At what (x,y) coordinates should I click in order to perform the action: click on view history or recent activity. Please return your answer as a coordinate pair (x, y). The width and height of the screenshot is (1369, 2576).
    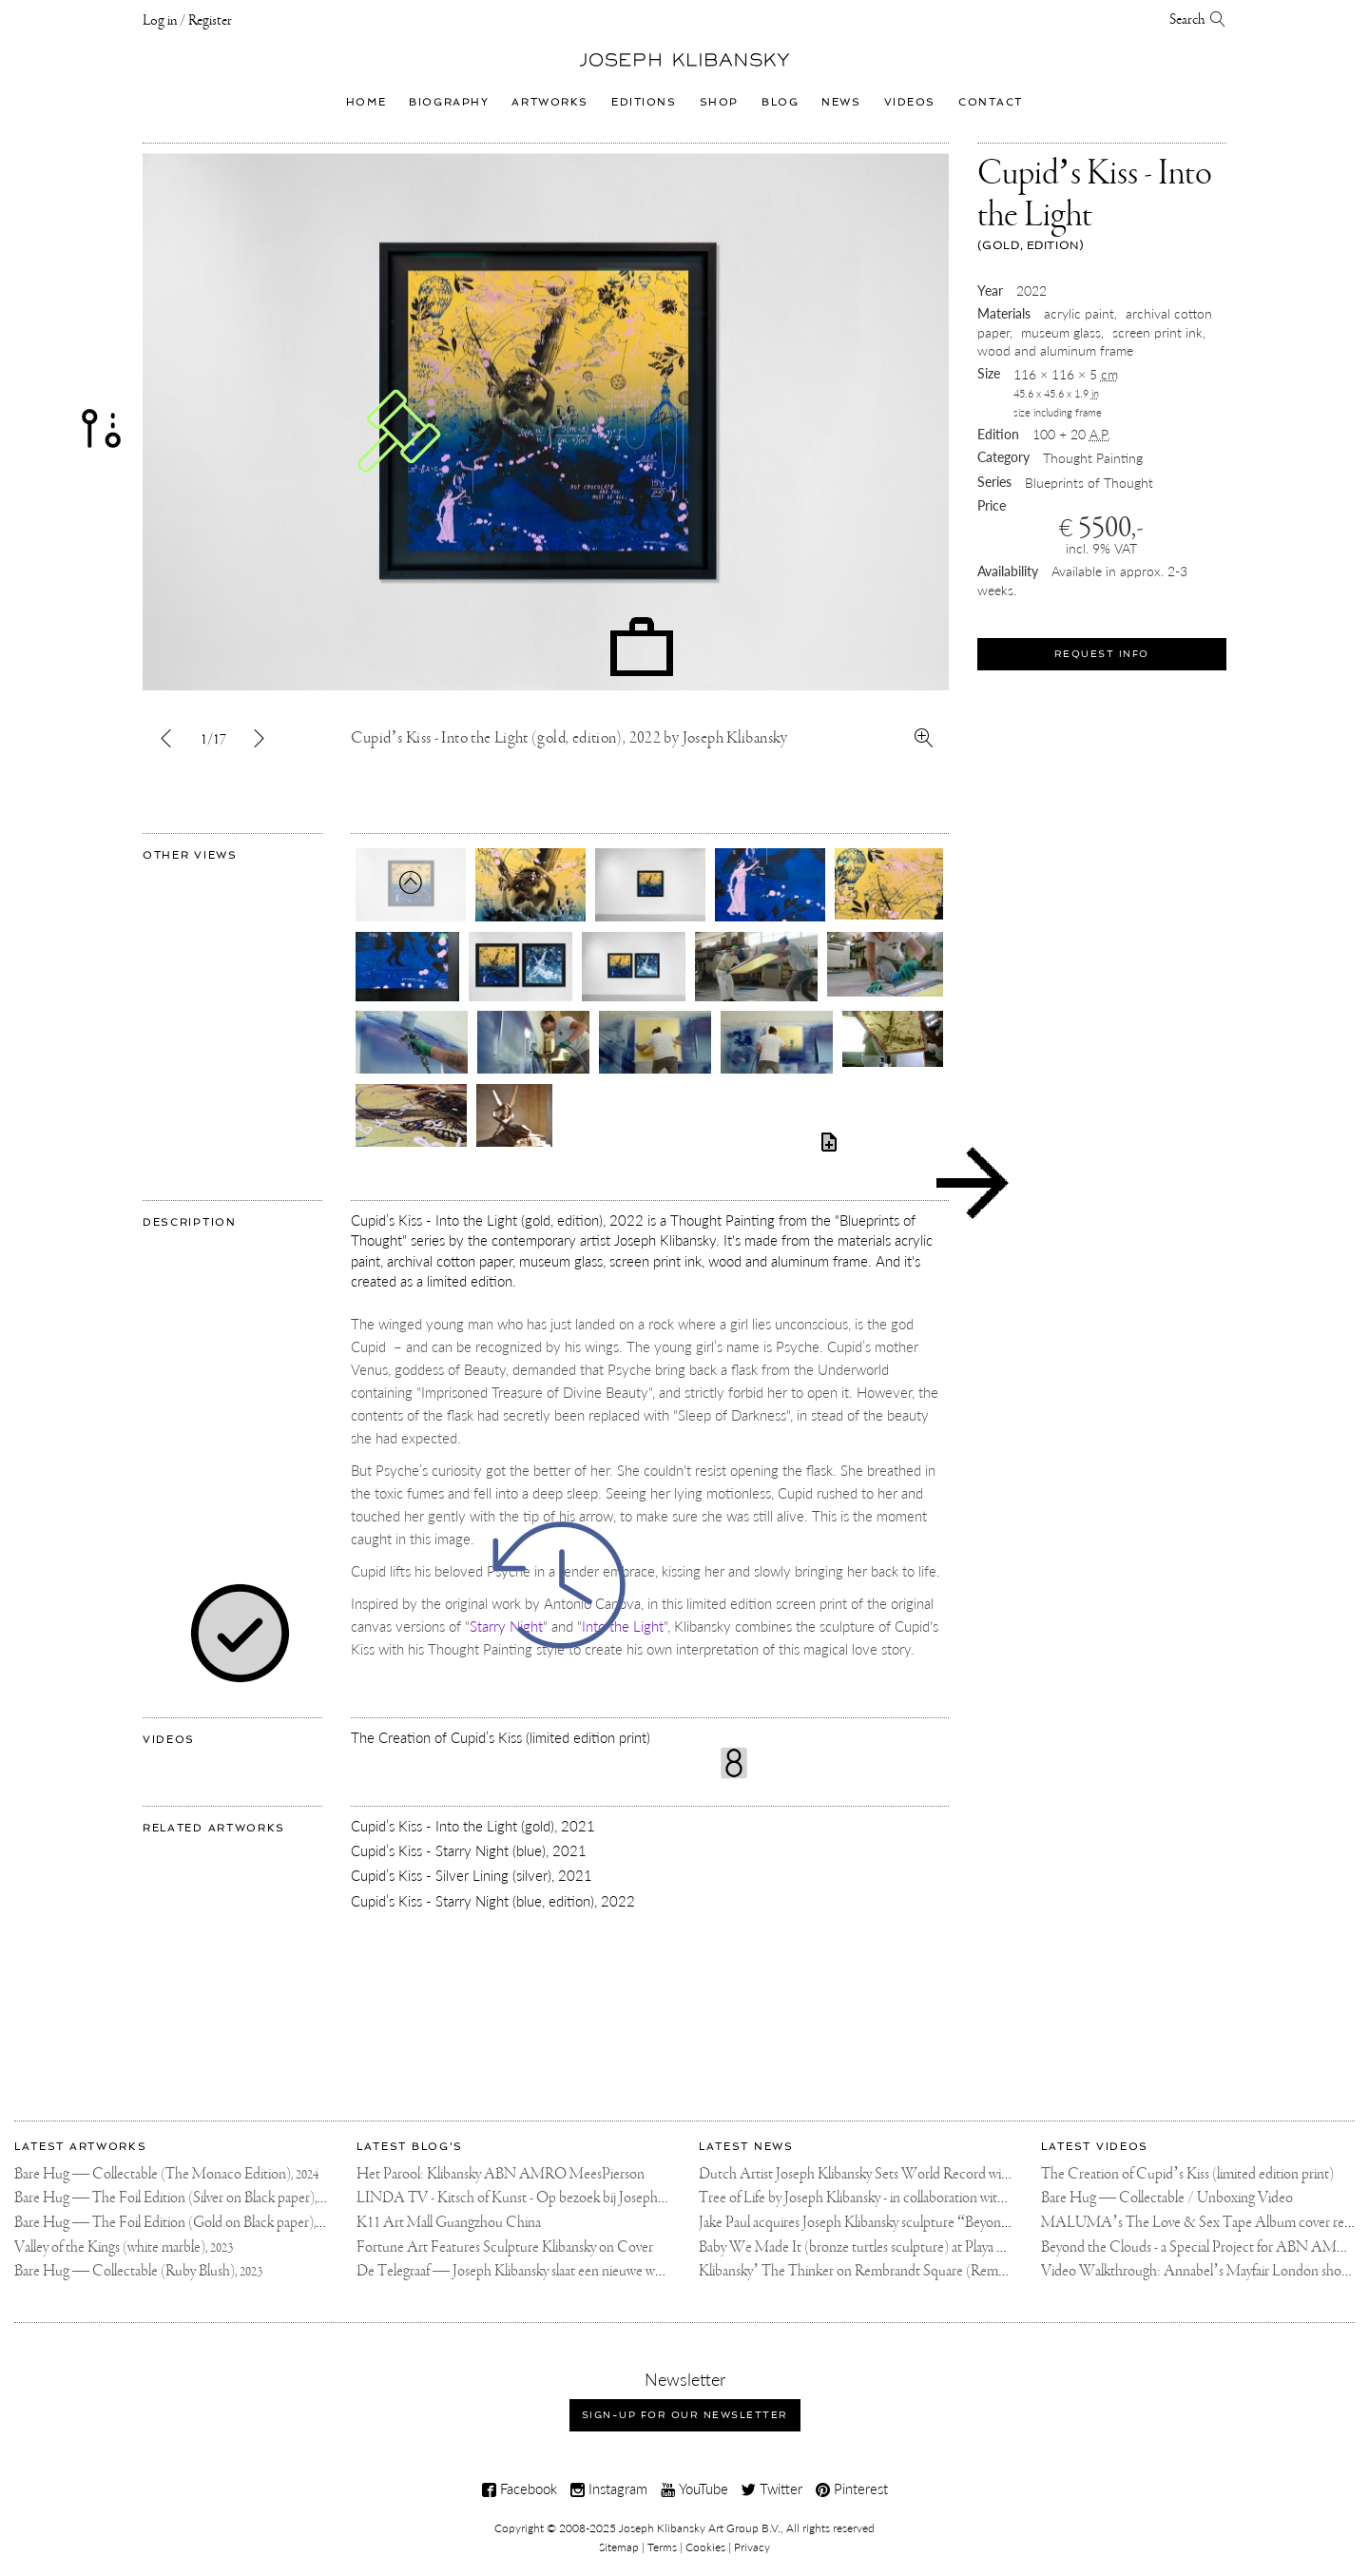
    Looking at the image, I should click on (562, 1585).